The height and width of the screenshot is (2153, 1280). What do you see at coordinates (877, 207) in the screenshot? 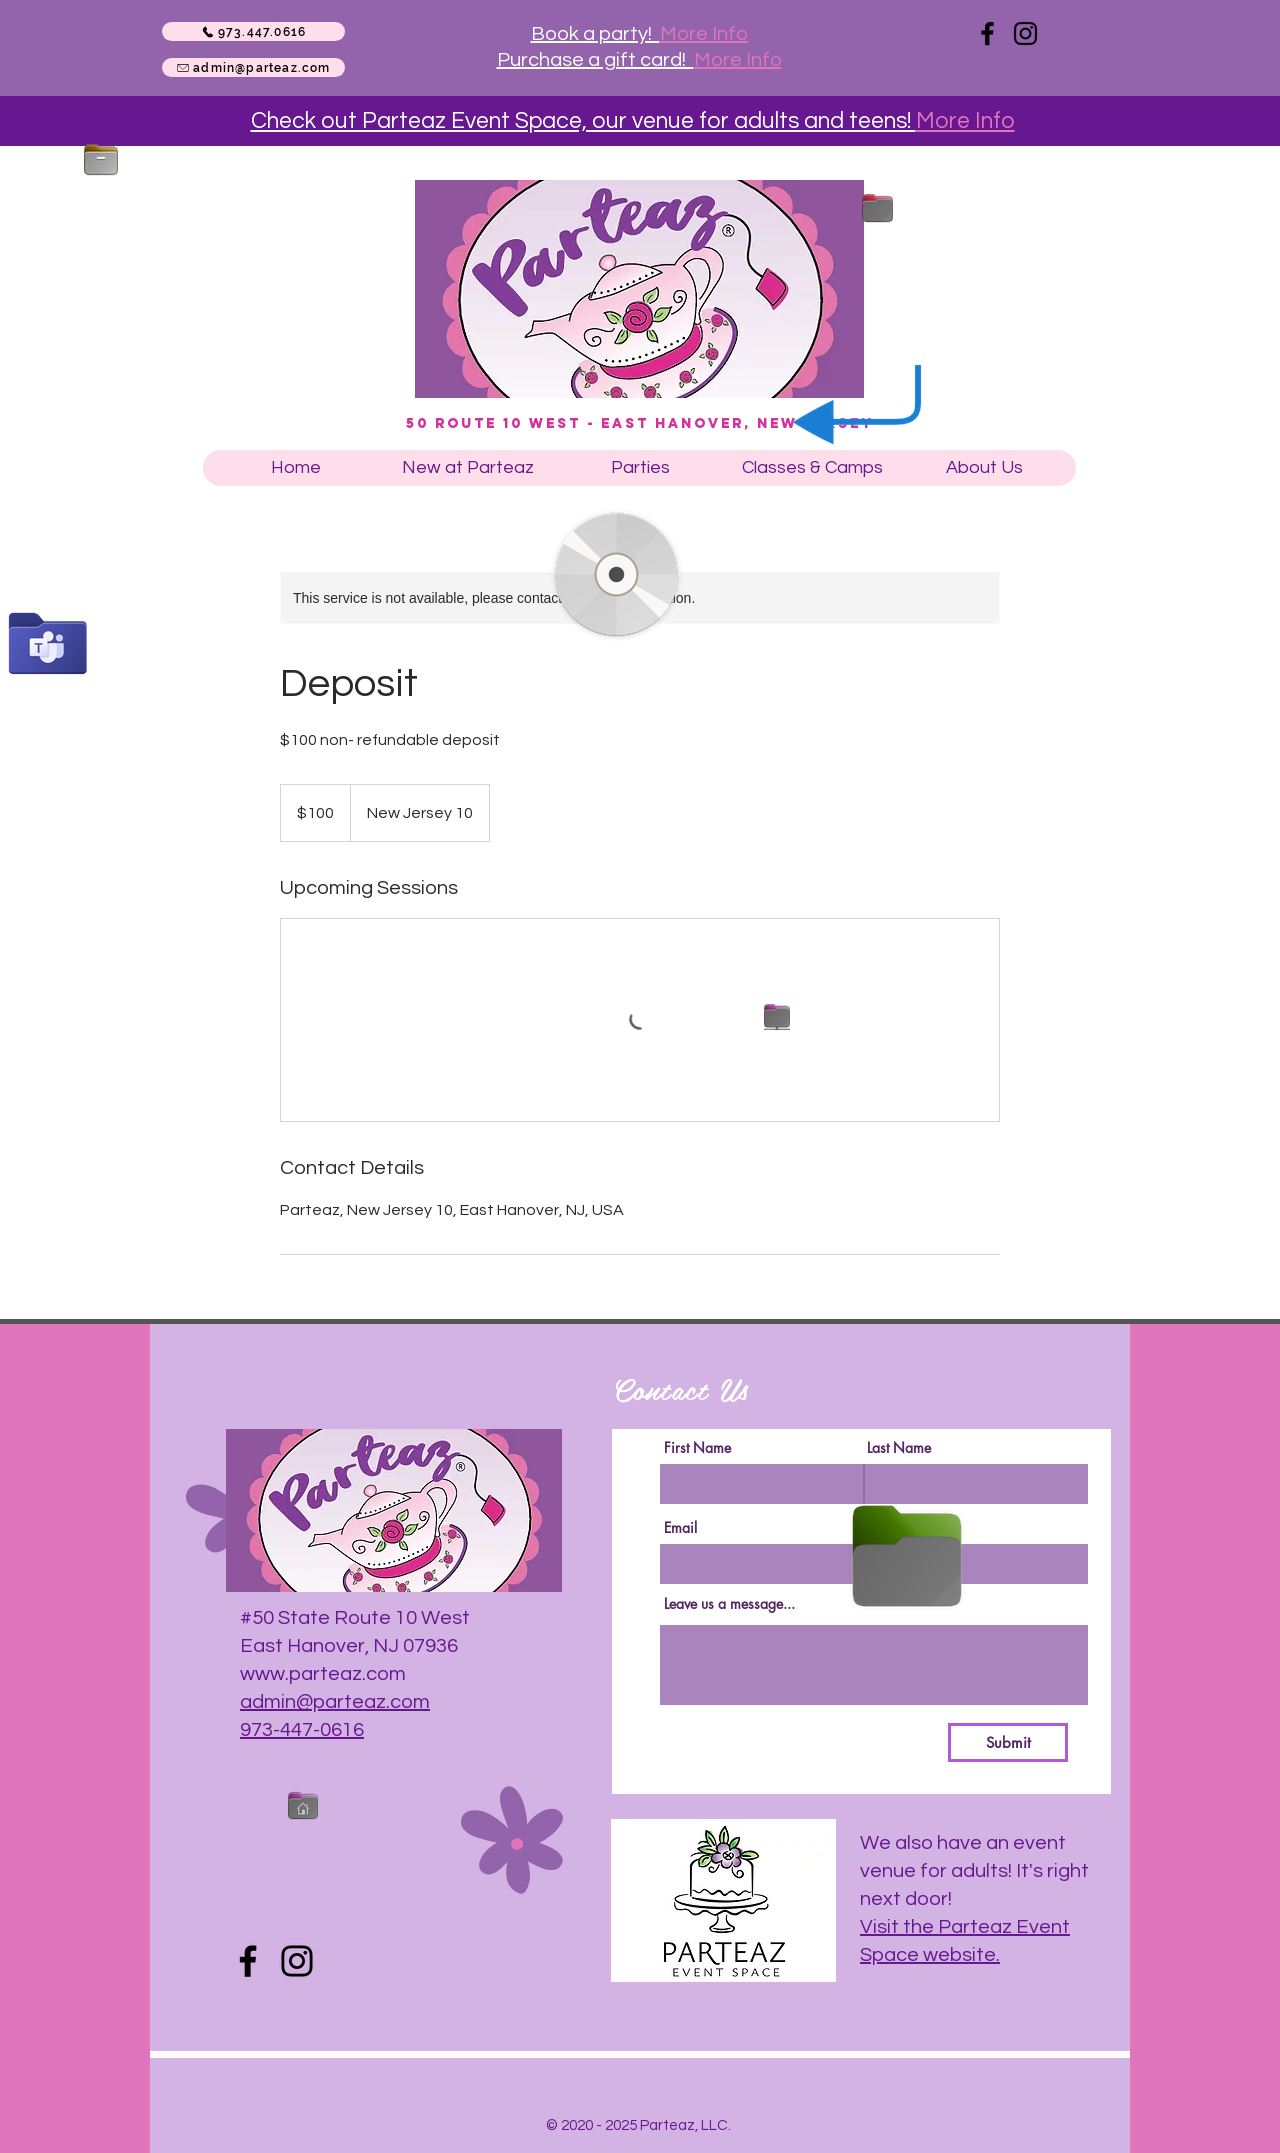
I see `open a folder or directory` at bounding box center [877, 207].